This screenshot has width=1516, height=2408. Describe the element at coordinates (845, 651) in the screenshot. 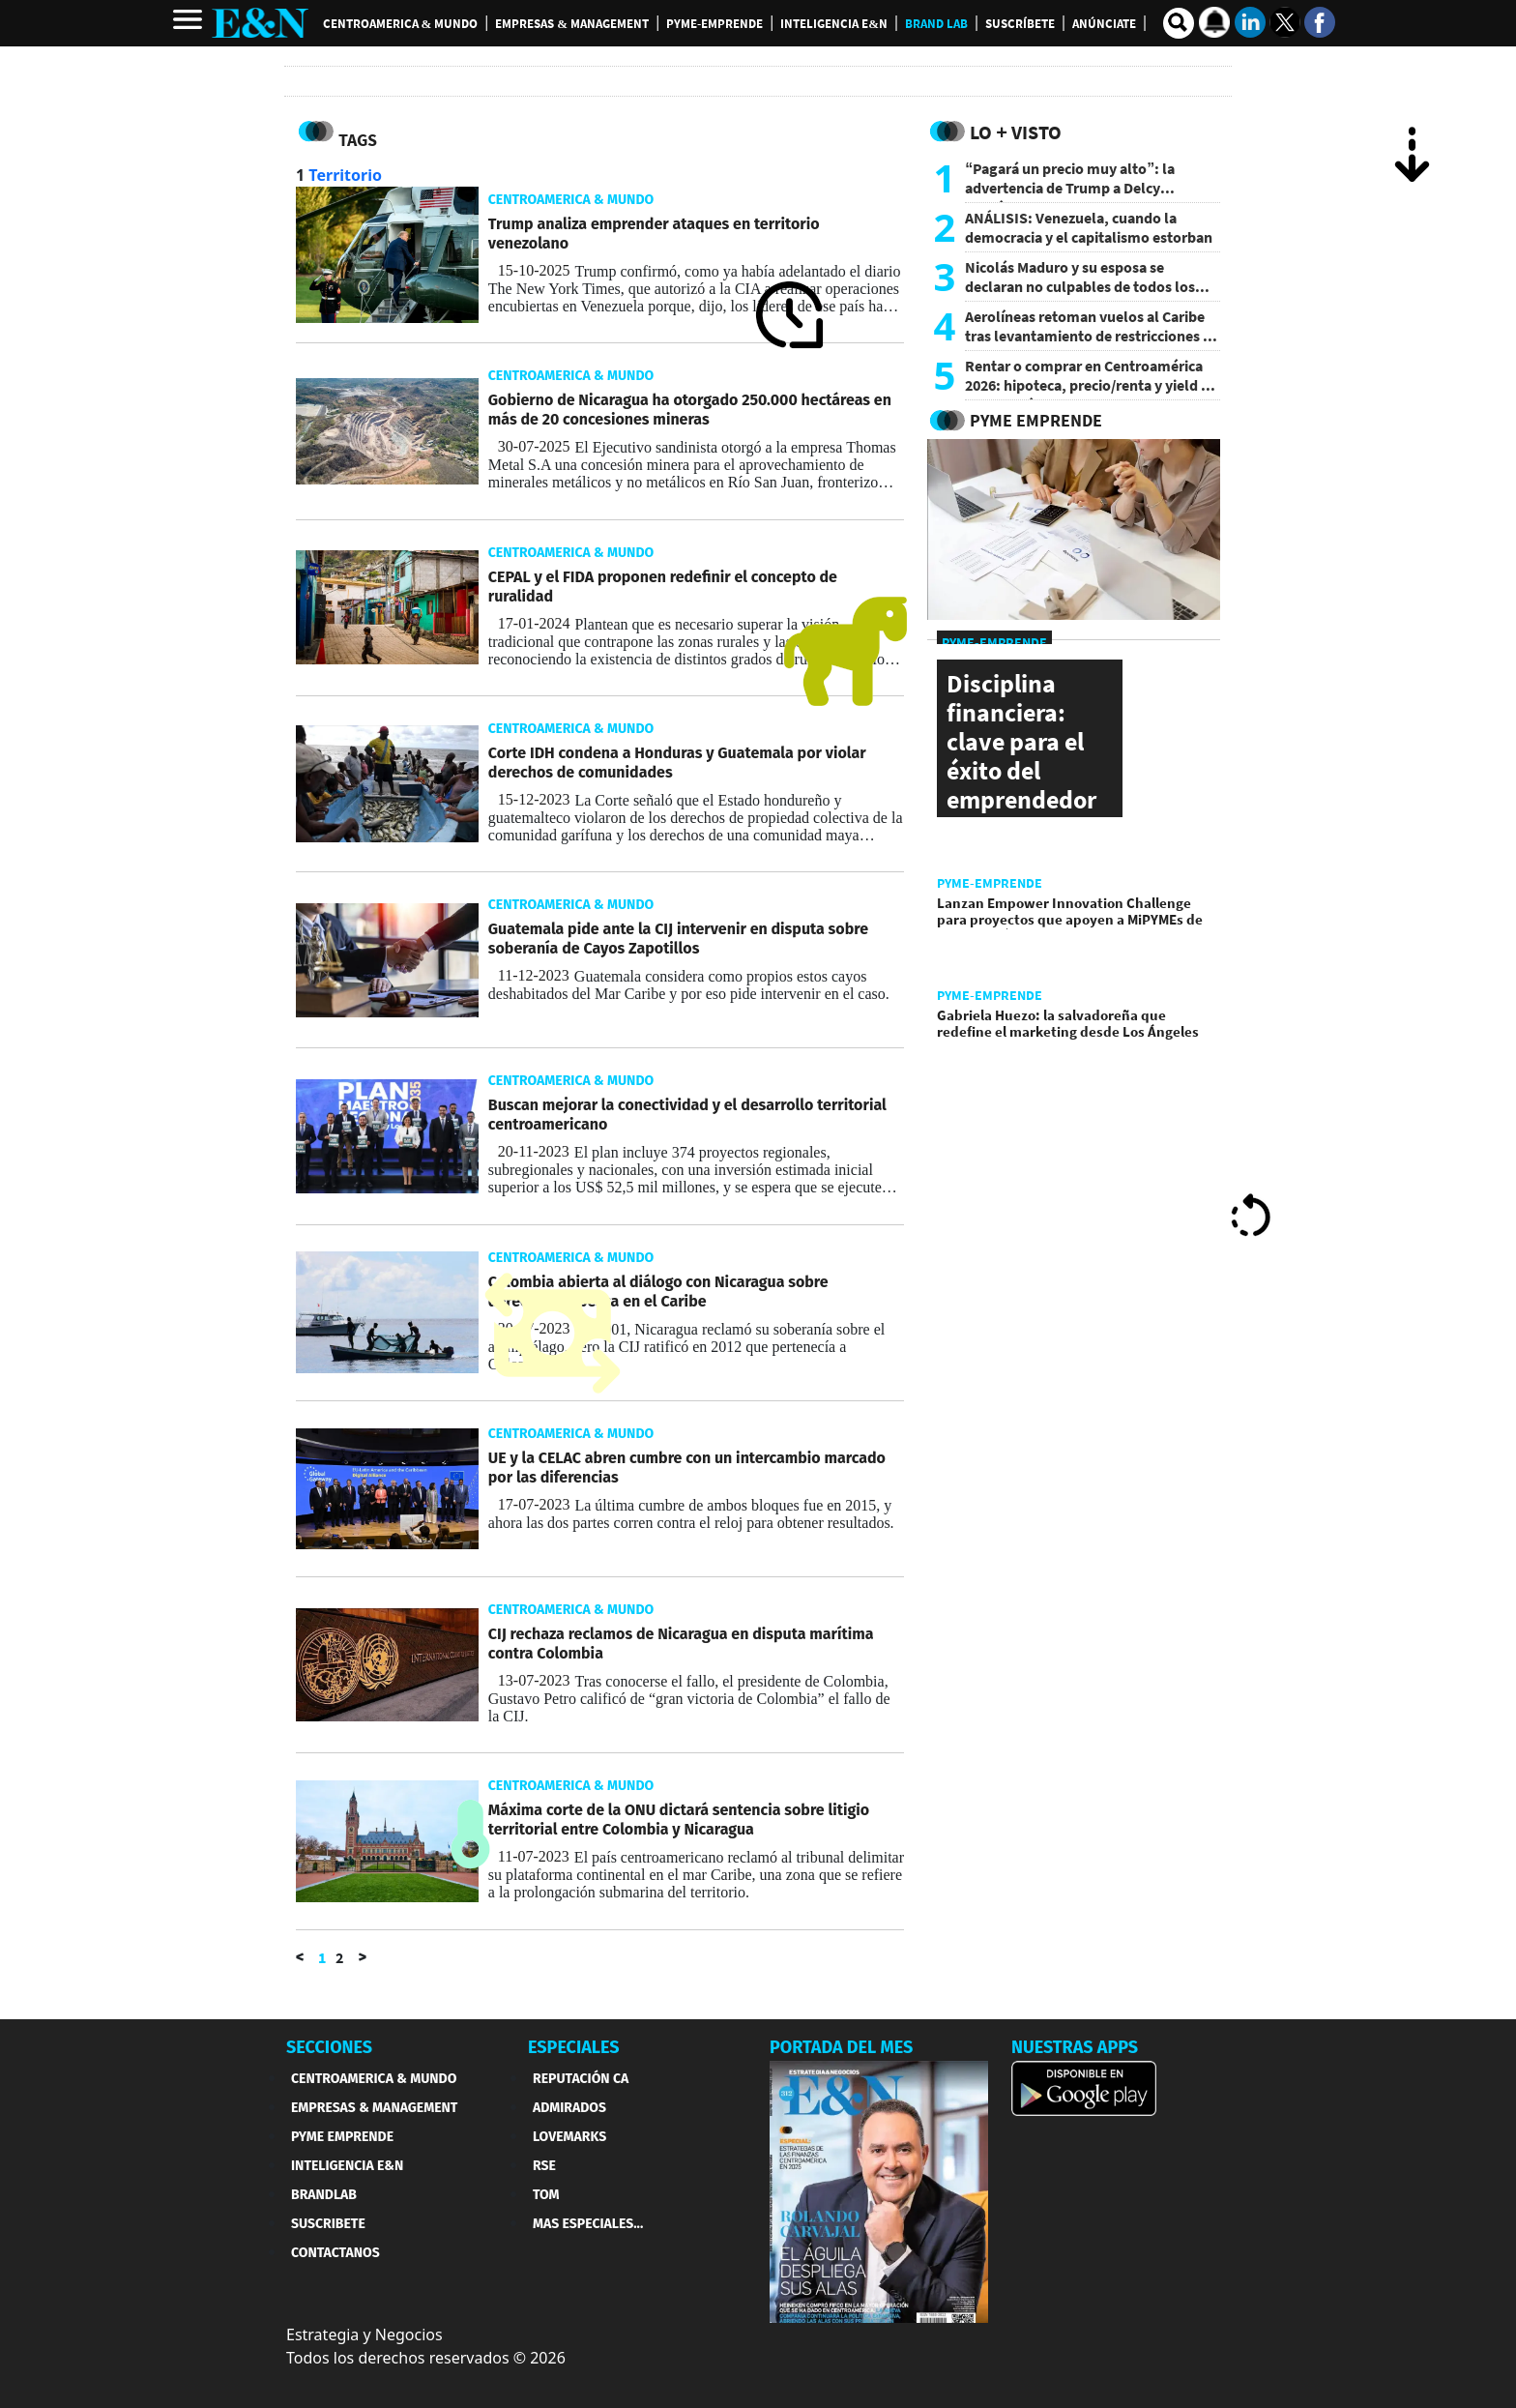

I see `indicates equestrian or horse-related content` at that location.